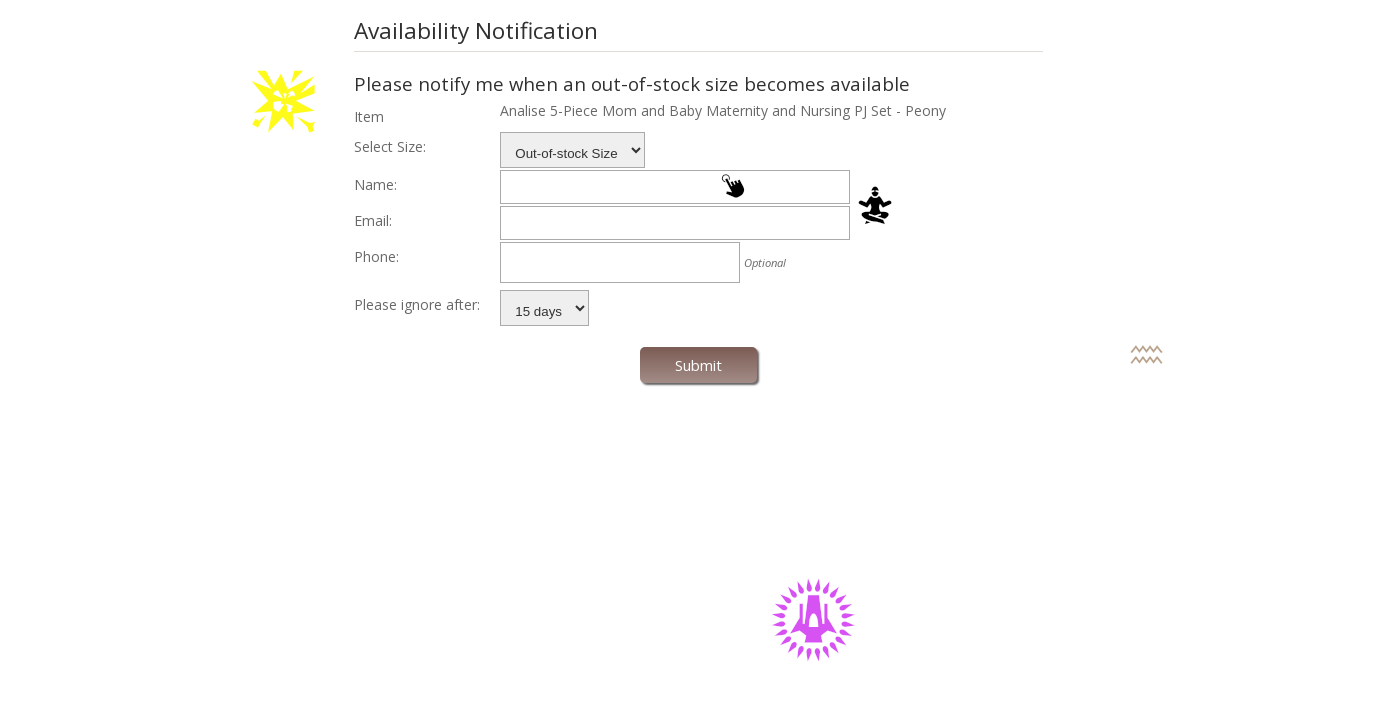 Image resolution: width=1397 pixels, height=720 pixels. Describe the element at coordinates (874, 205) in the screenshot. I see `access meditation or mindfulness features` at that location.